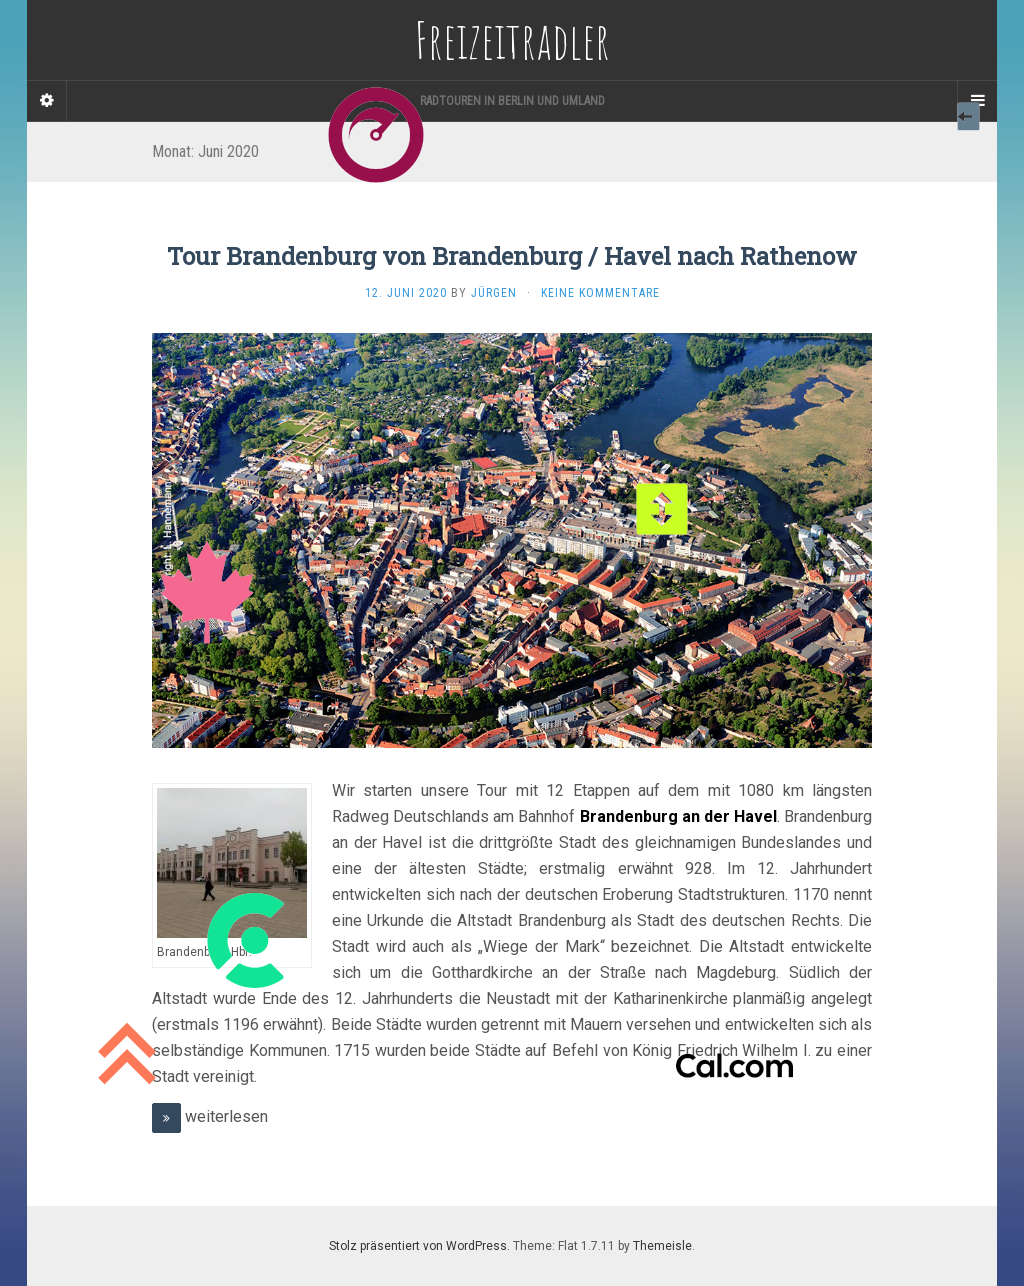 This screenshot has height=1286, width=1024. I want to click on share battery power with another device, so click(329, 706).